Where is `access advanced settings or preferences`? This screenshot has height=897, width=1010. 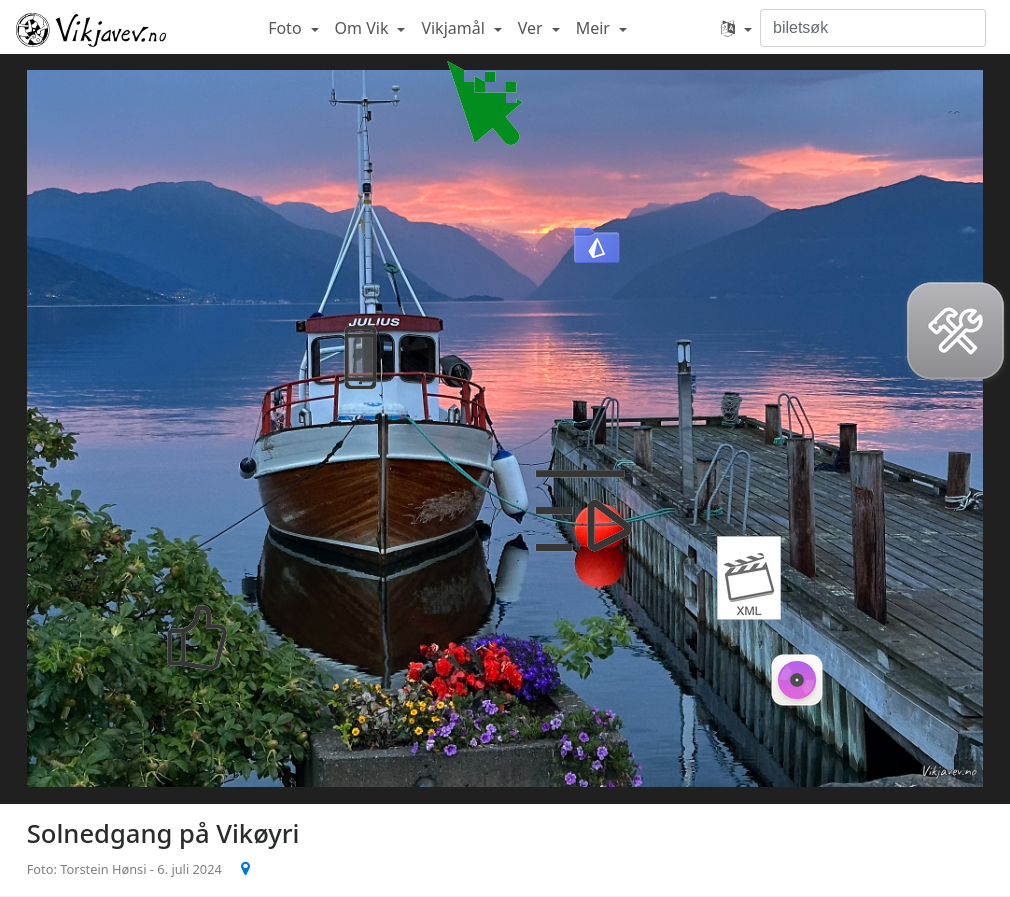
access advanced settings or preferences is located at coordinates (955, 332).